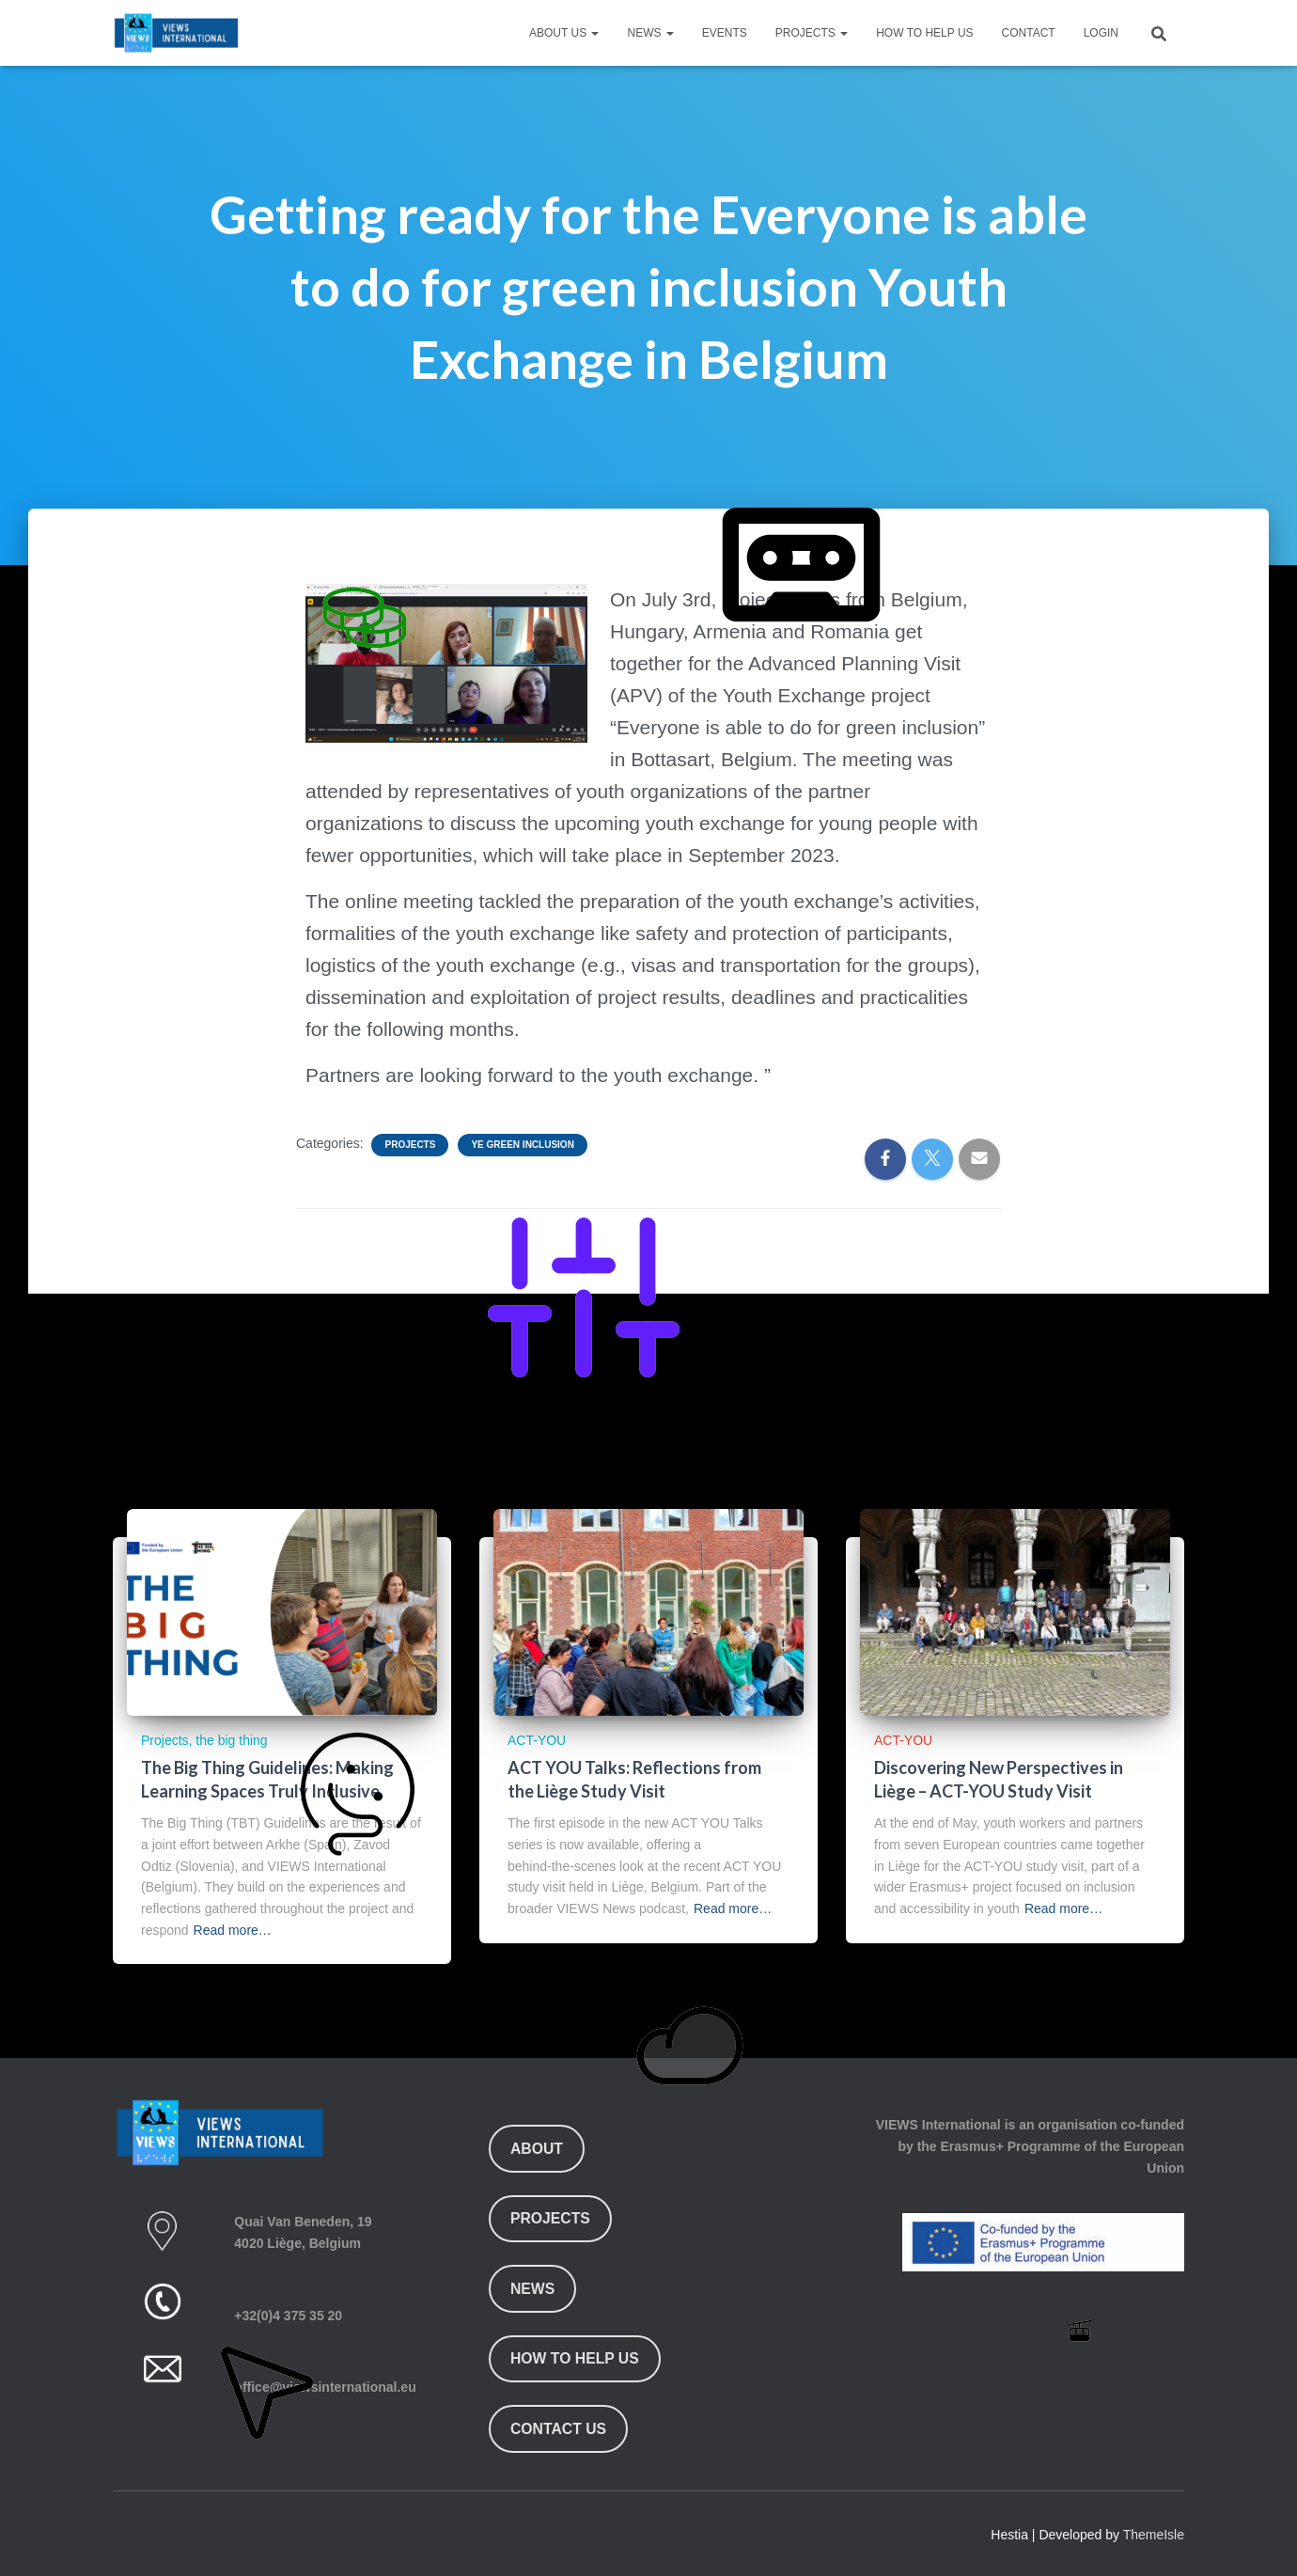 The width and height of the screenshot is (1297, 2576). What do you see at coordinates (357, 1789) in the screenshot?
I see `indicates overwhelmed or stressed state` at bounding box center [357, 1789].